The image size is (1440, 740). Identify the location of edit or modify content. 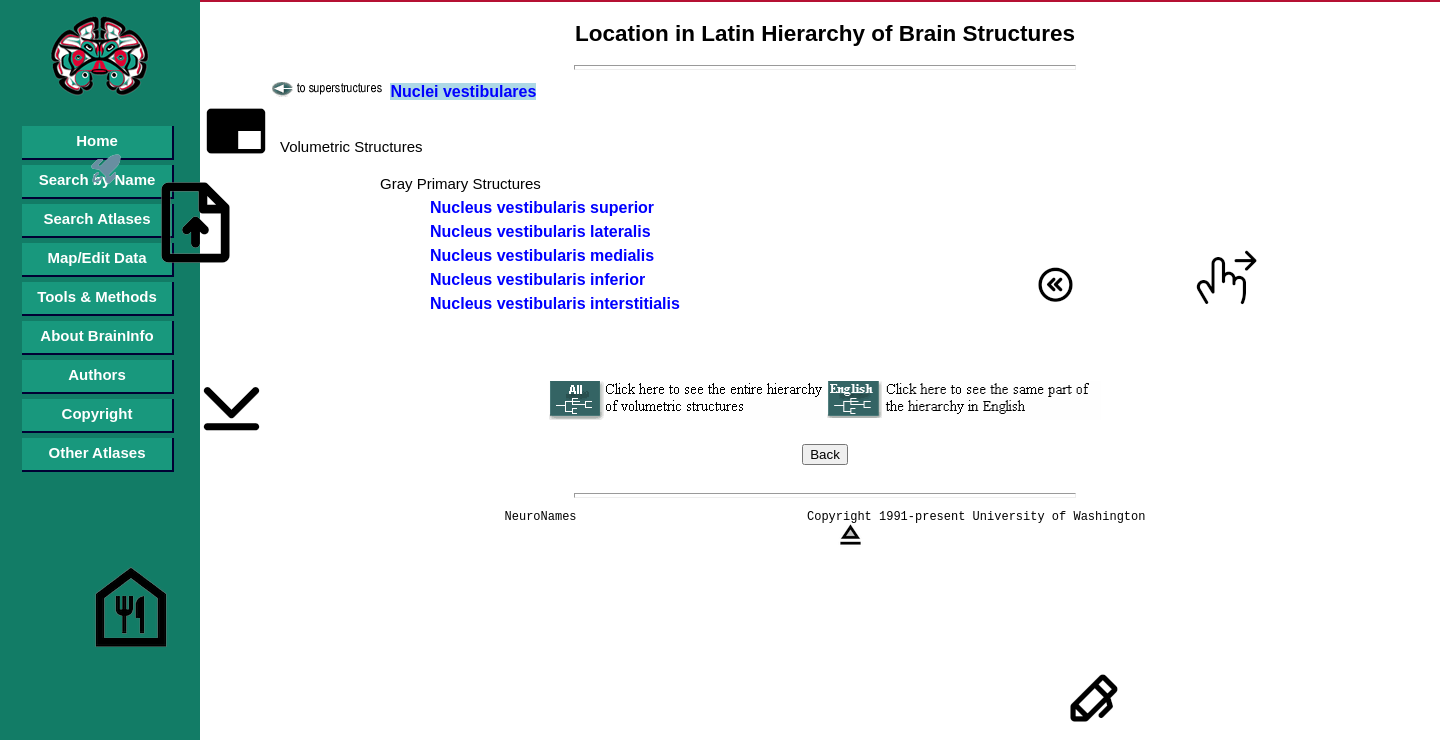
(1093, 699).